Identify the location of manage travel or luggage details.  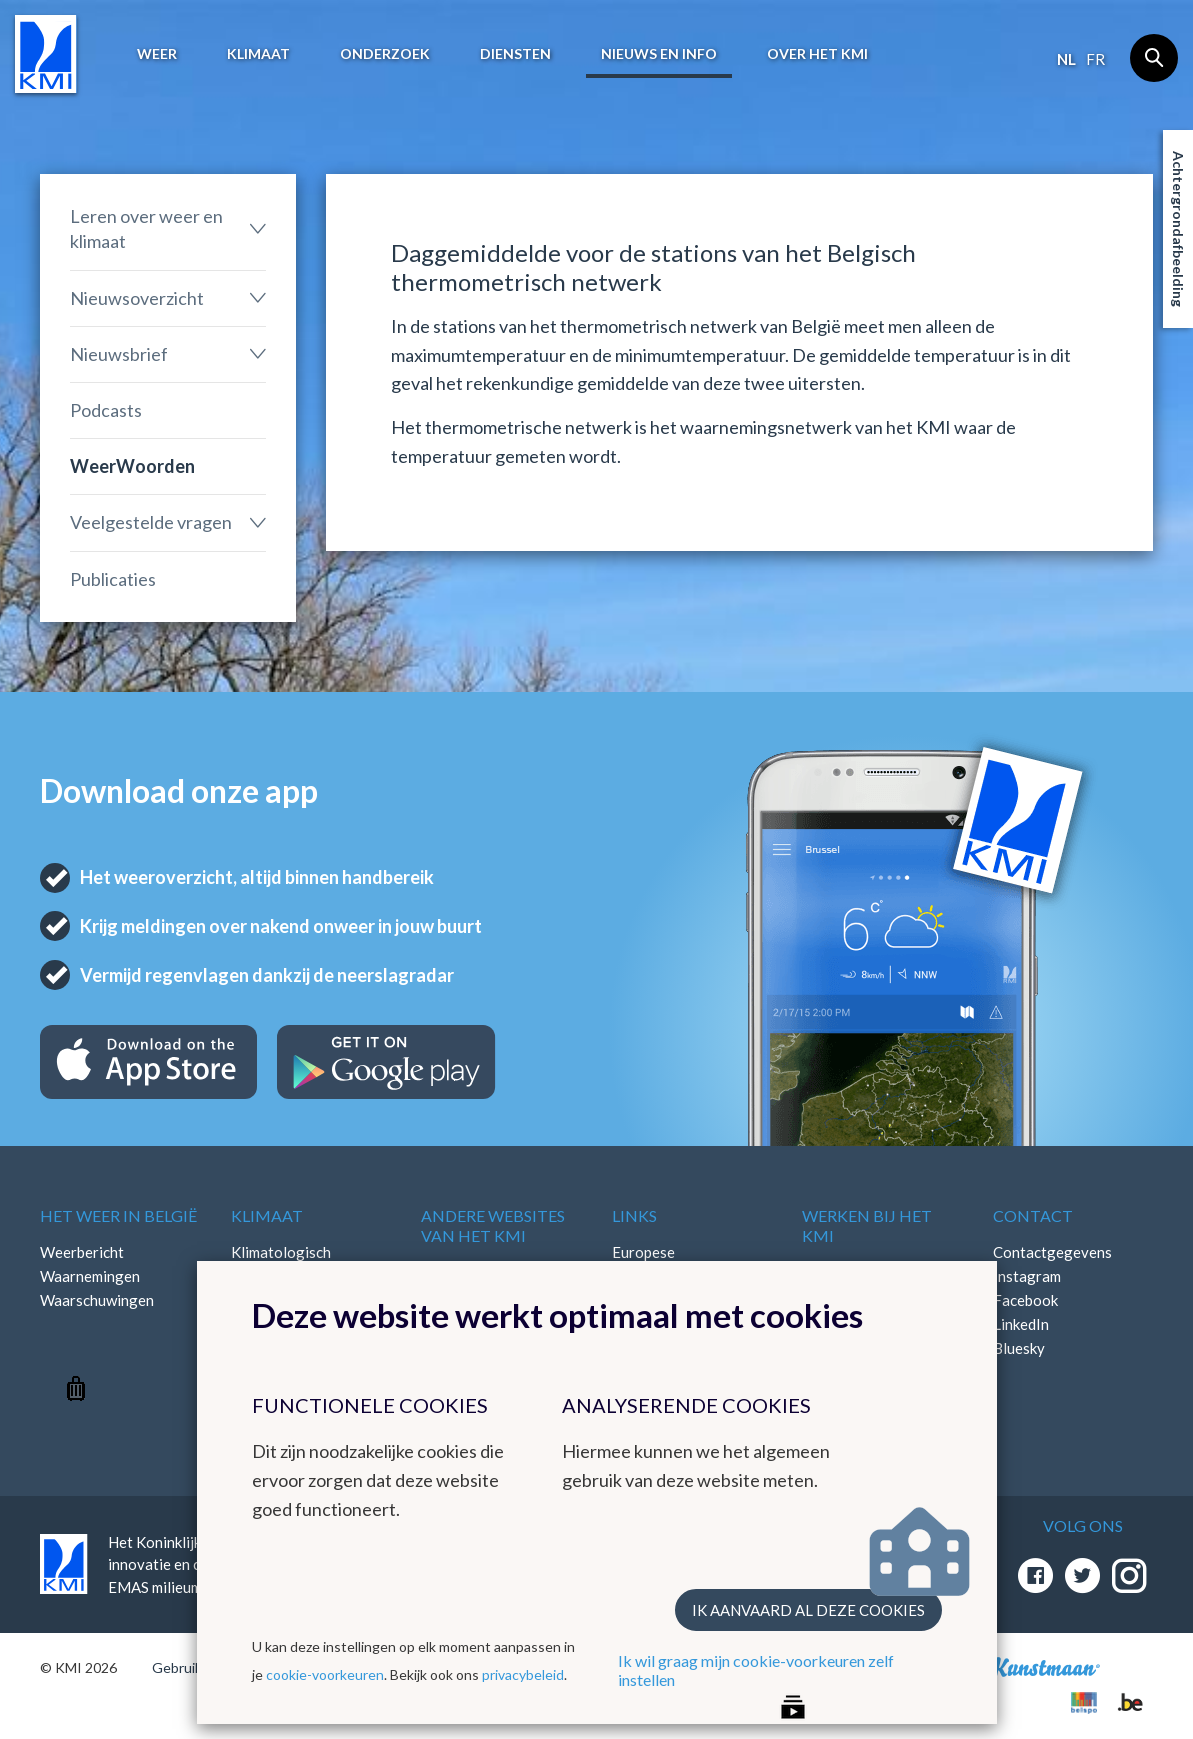
(76, 1389).